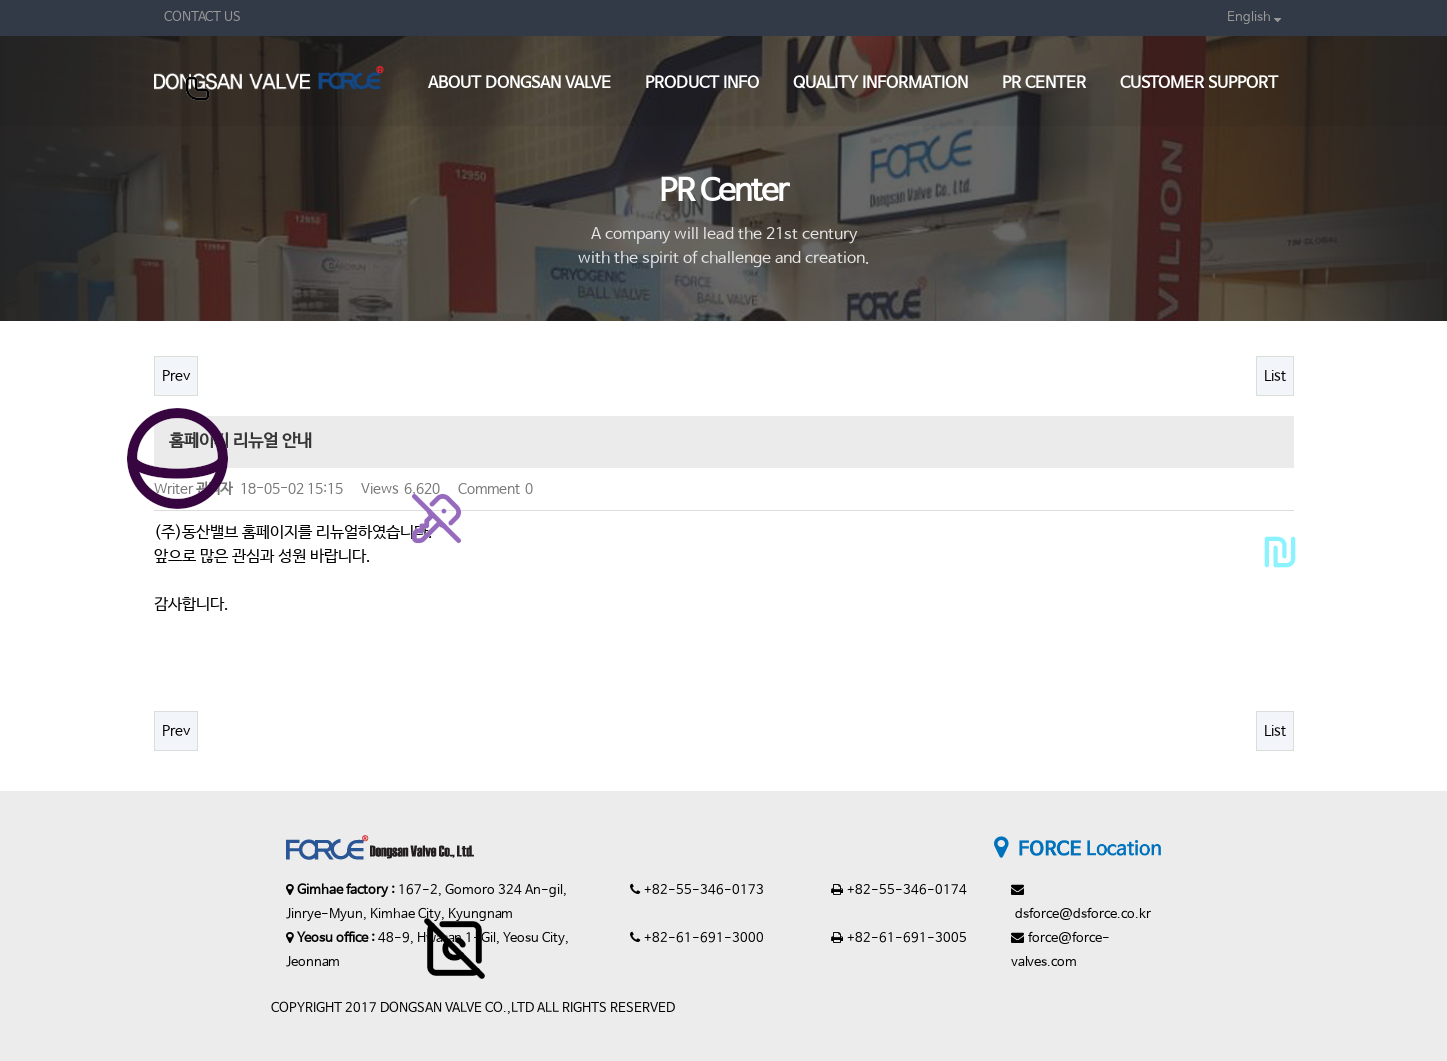 The width and height of the screenshot is (1447, 1061). What do you see at coordinates (1280, 552) in the screenshot?
I see `indicates Israeli shekel currency` at bounding box center [1280, 552].